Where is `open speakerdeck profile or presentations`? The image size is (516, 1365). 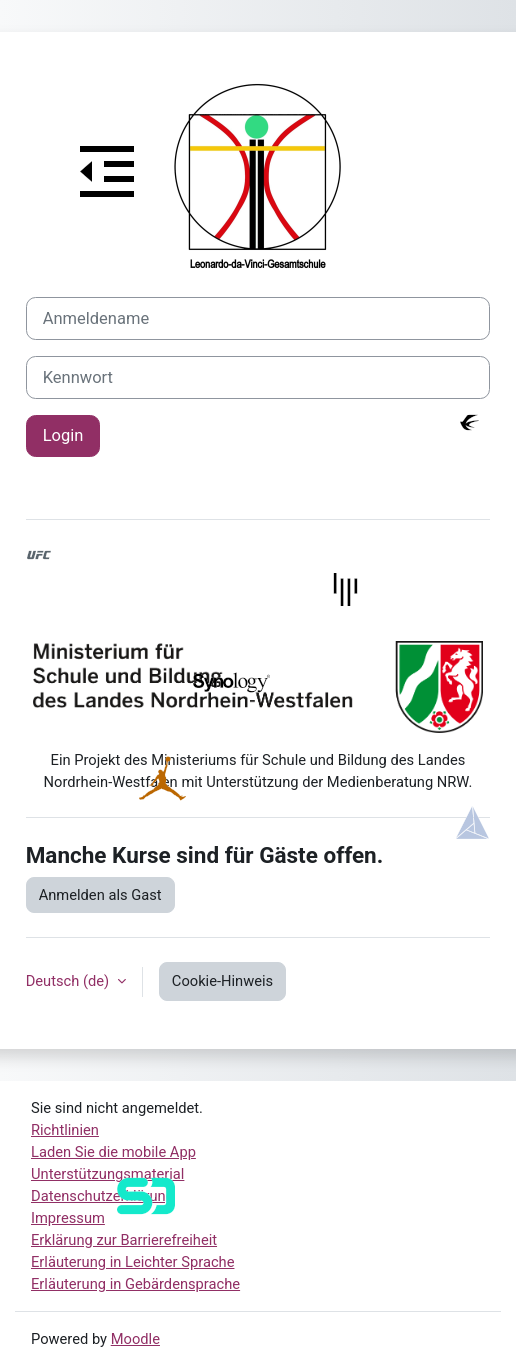 open speakerdeck profile or presentations is located at coordinates (146, 1196).